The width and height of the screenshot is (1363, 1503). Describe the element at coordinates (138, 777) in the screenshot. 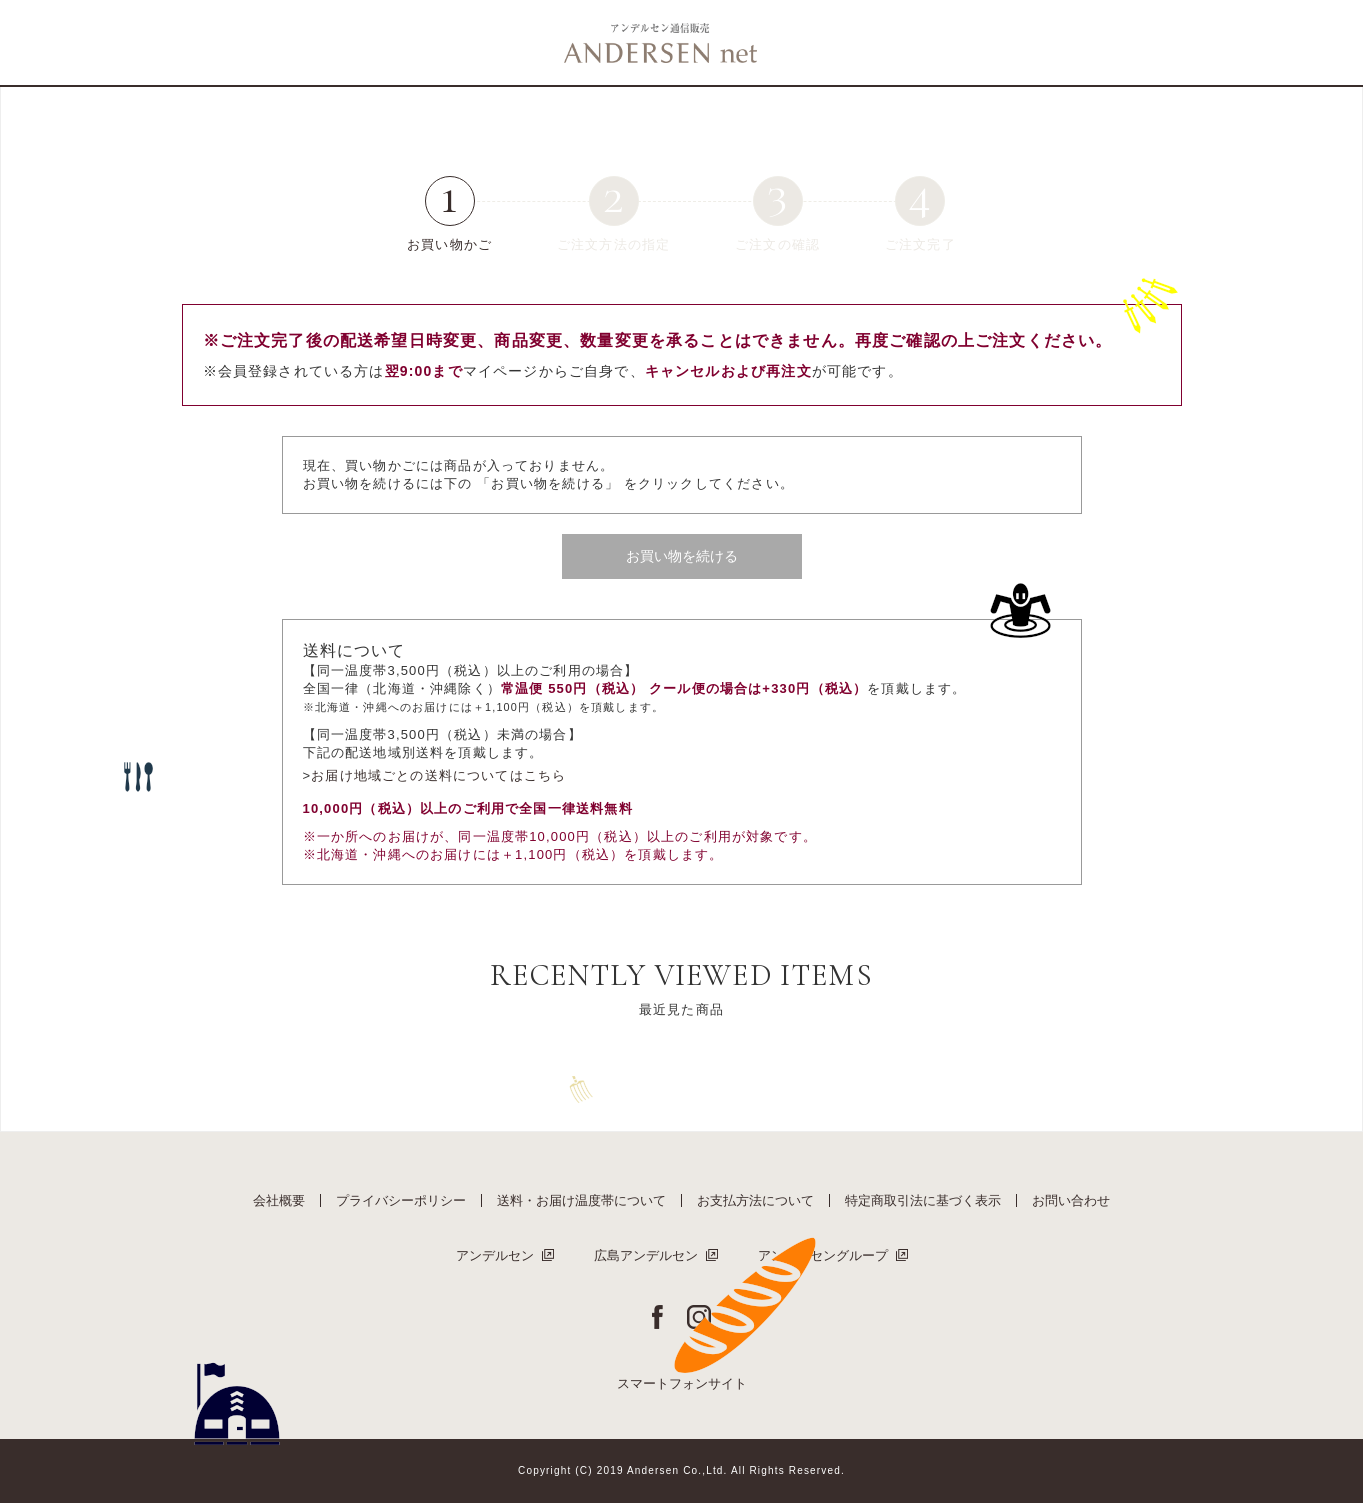

I see `view nearby restaurants or dining options` at that location.